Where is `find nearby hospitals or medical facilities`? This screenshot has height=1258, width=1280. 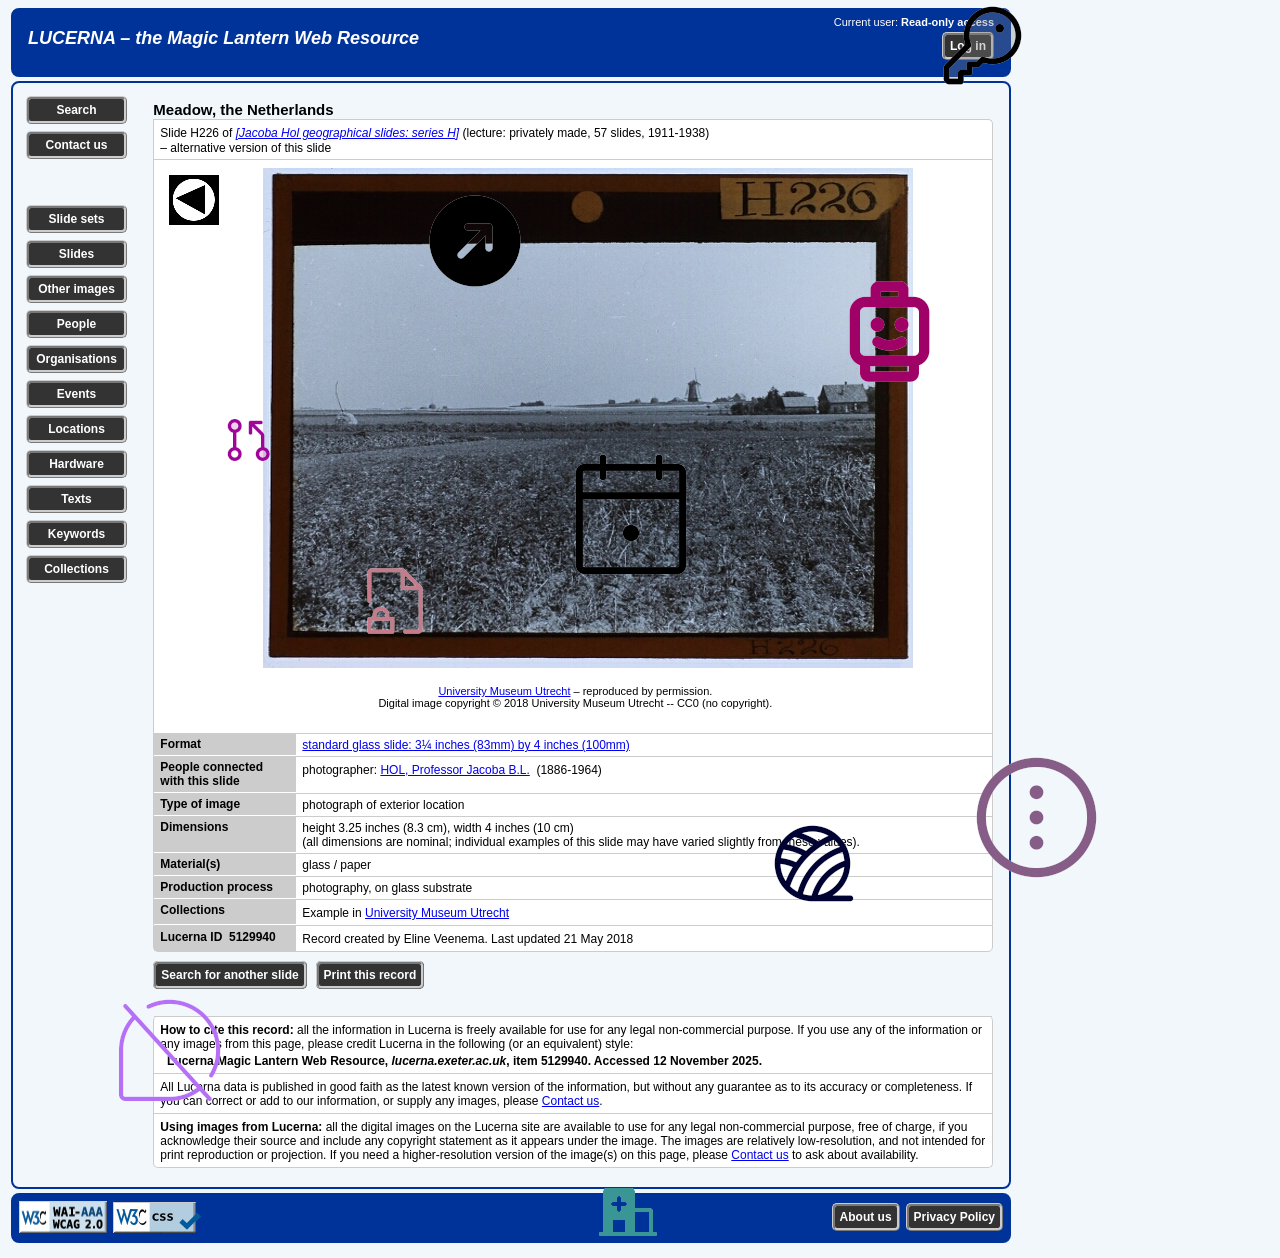
find nearby hospitals or medical facilities is located at coordinates (625, 1212).